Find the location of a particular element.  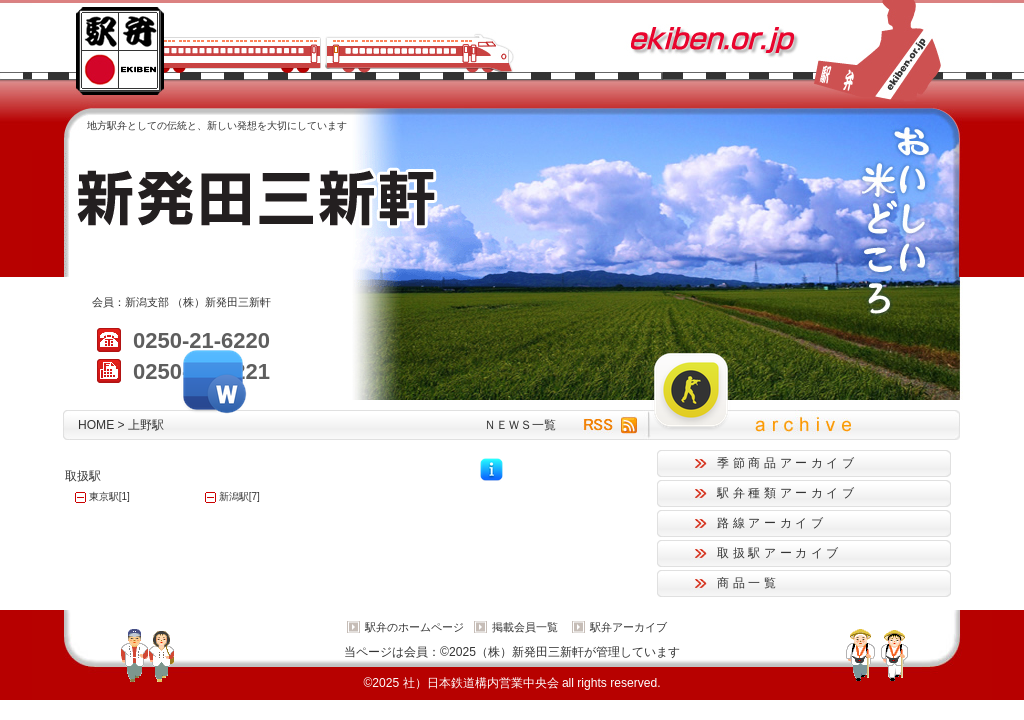

open ibus input method settings is located at coordinates (491, 469).